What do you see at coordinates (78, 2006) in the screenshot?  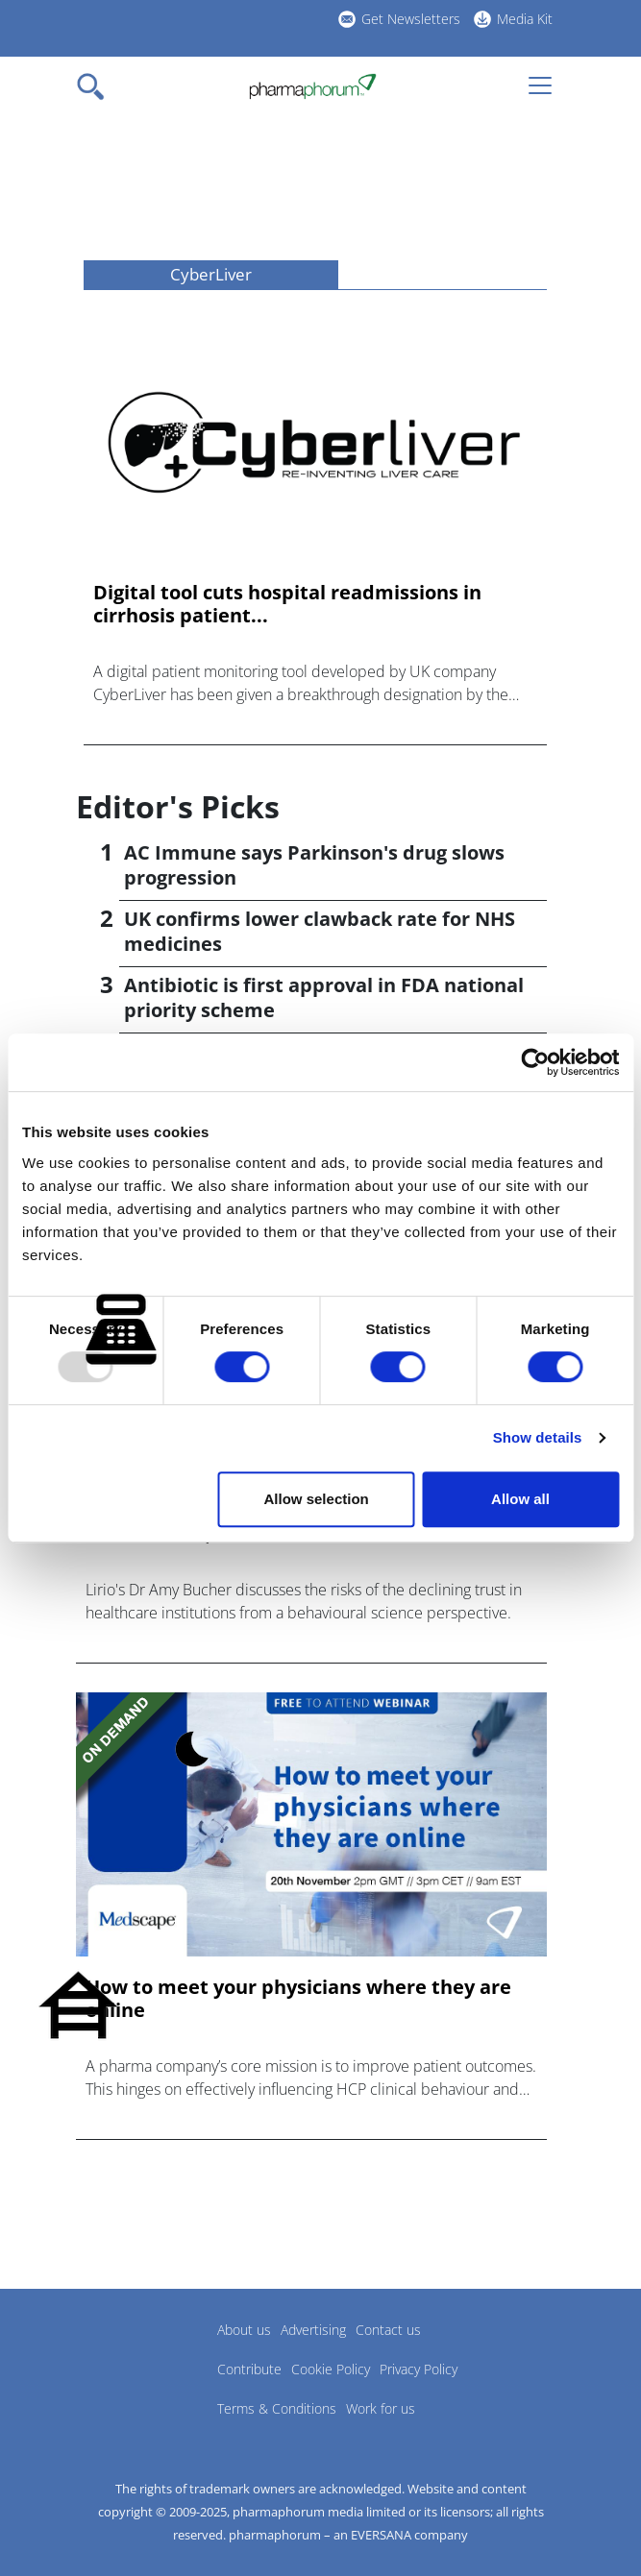 I see `view home exterior or siding options` at bounding box center [78, 2006].